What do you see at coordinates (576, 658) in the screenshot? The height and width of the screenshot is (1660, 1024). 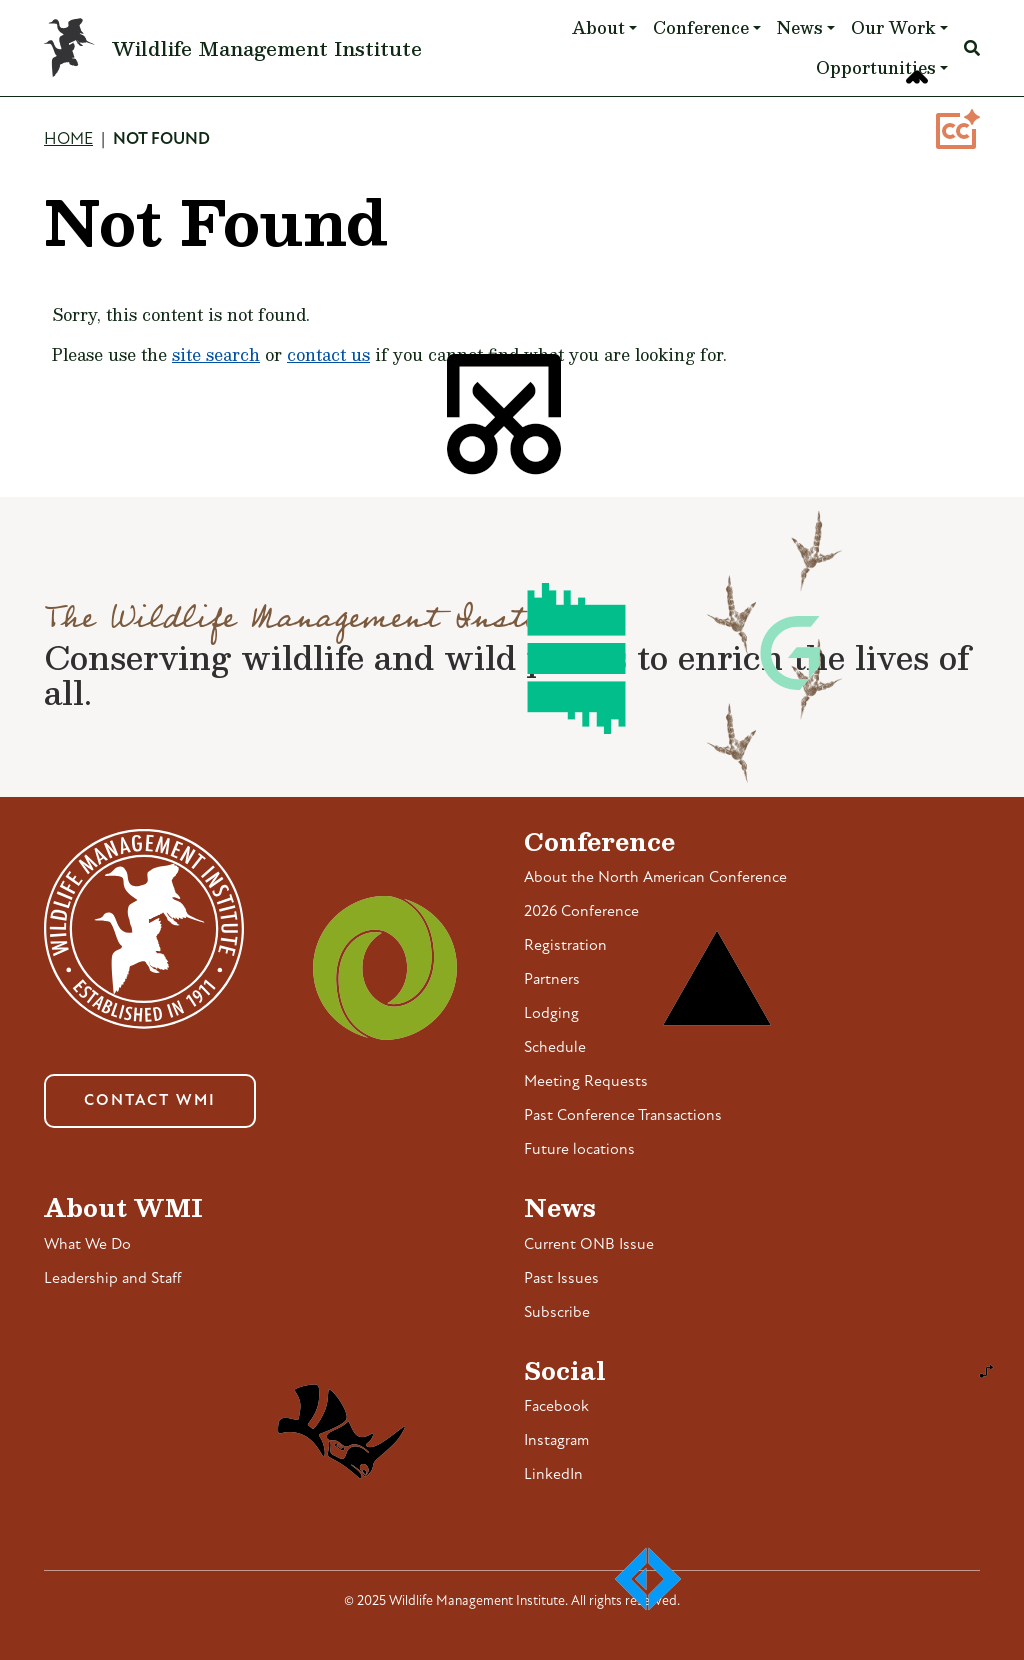 I see `RxDB database logo` at bounding box center [576, 658].